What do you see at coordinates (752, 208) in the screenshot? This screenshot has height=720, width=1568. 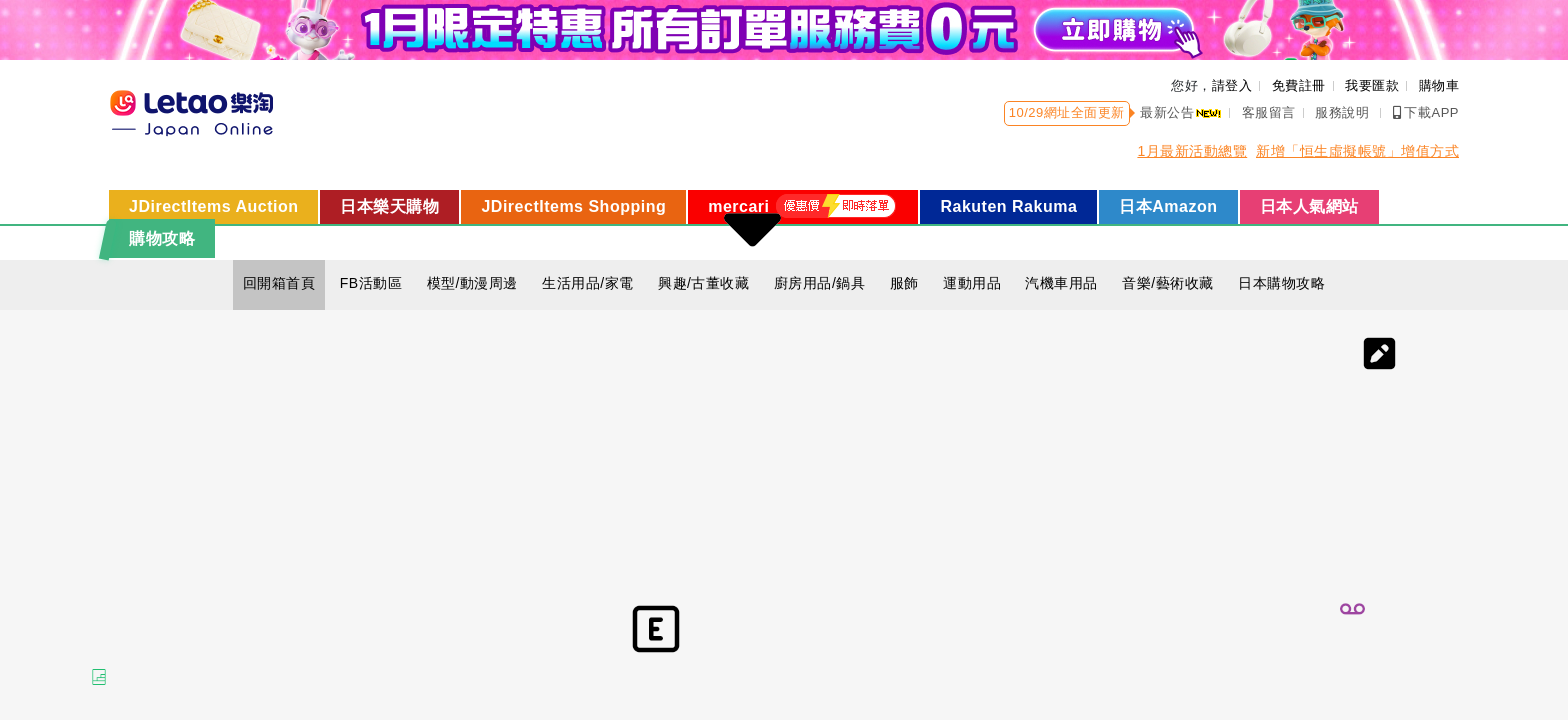 I see `sort items in descending order` at bounding box center [752, 208].